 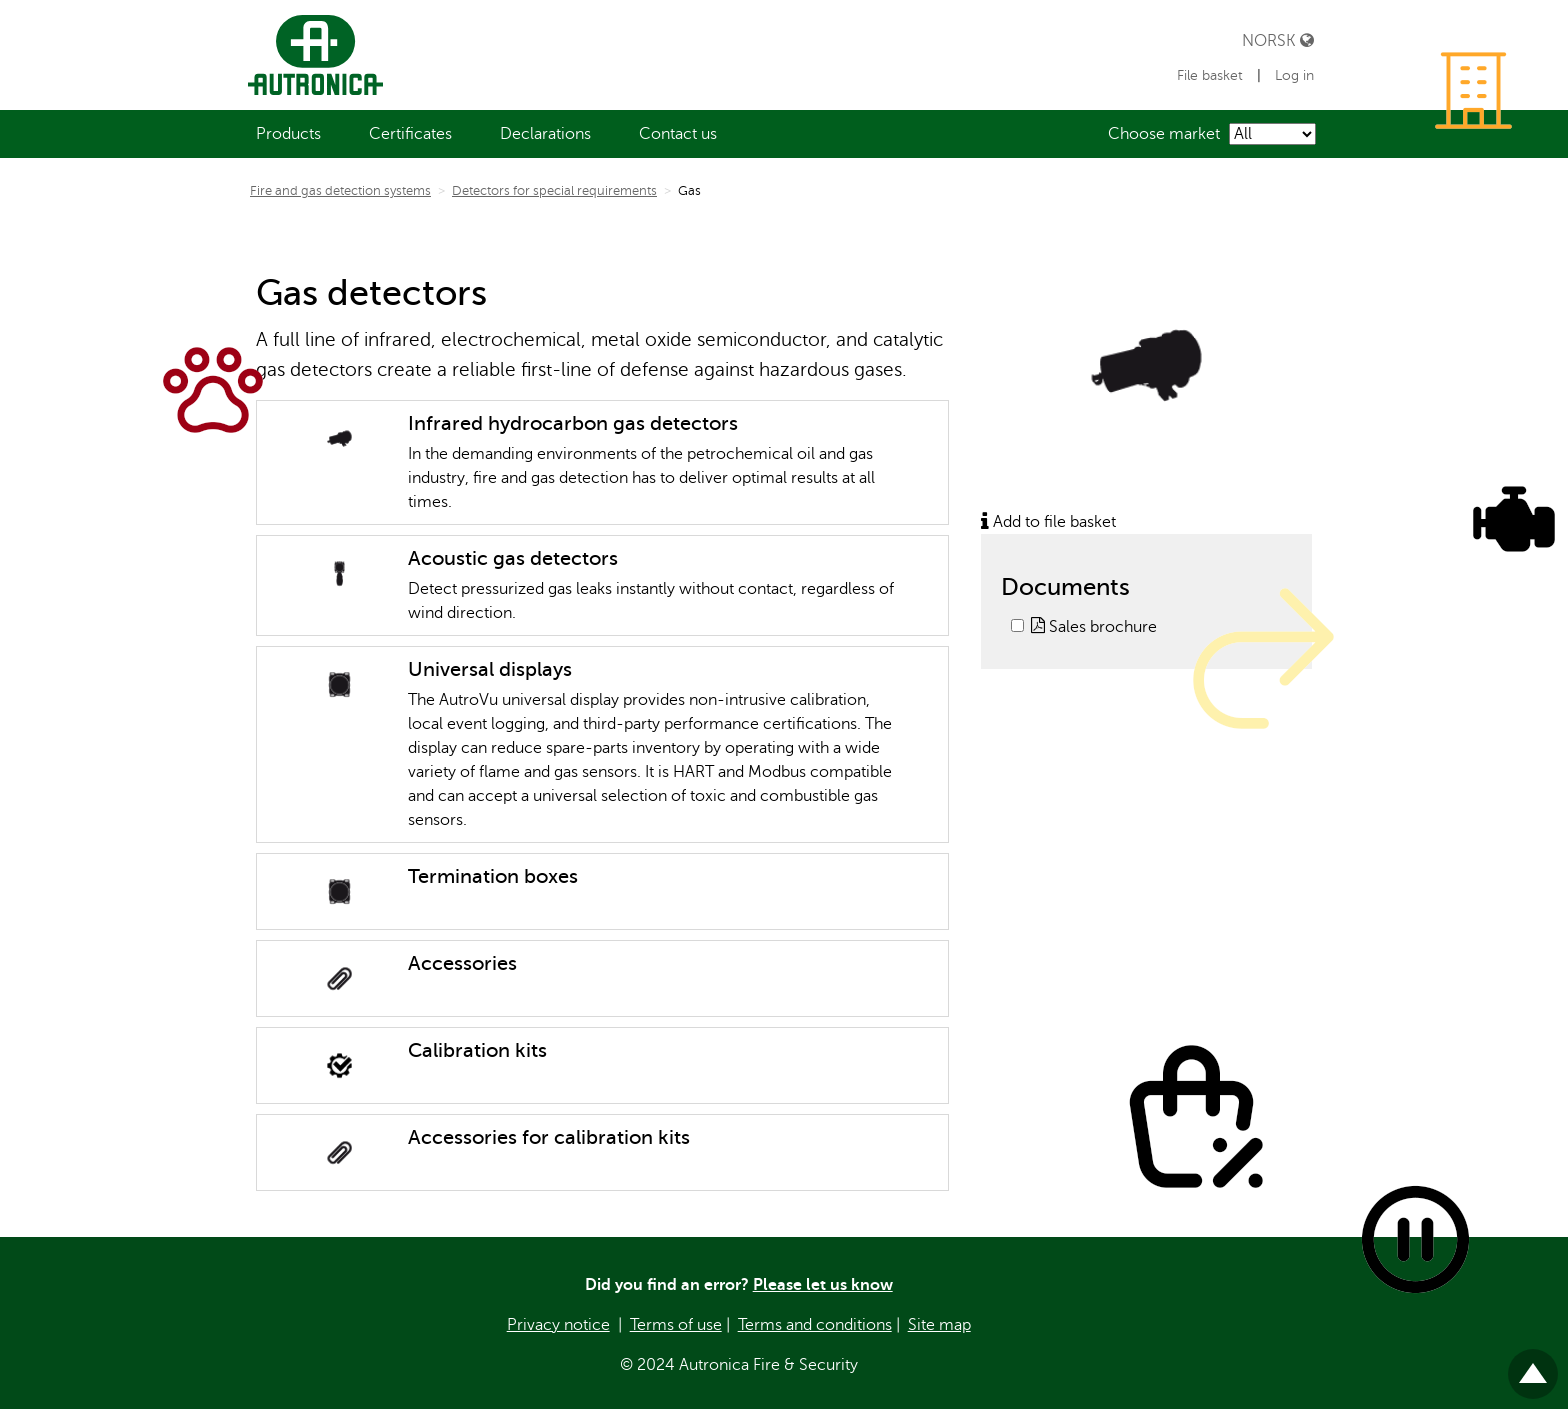 I want to click on redo last action, so click(x=1263, y=658).